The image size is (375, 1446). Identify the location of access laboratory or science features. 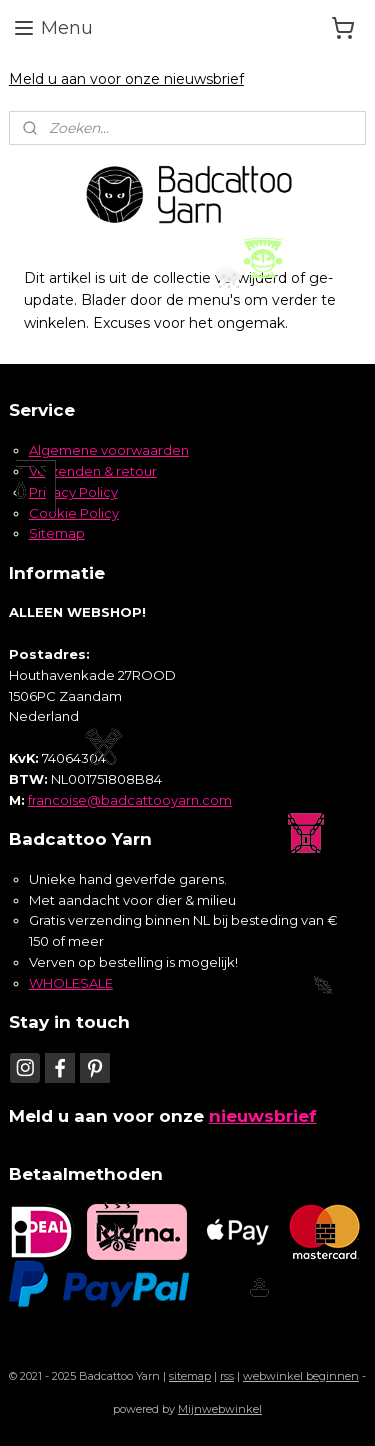
(103, 746).